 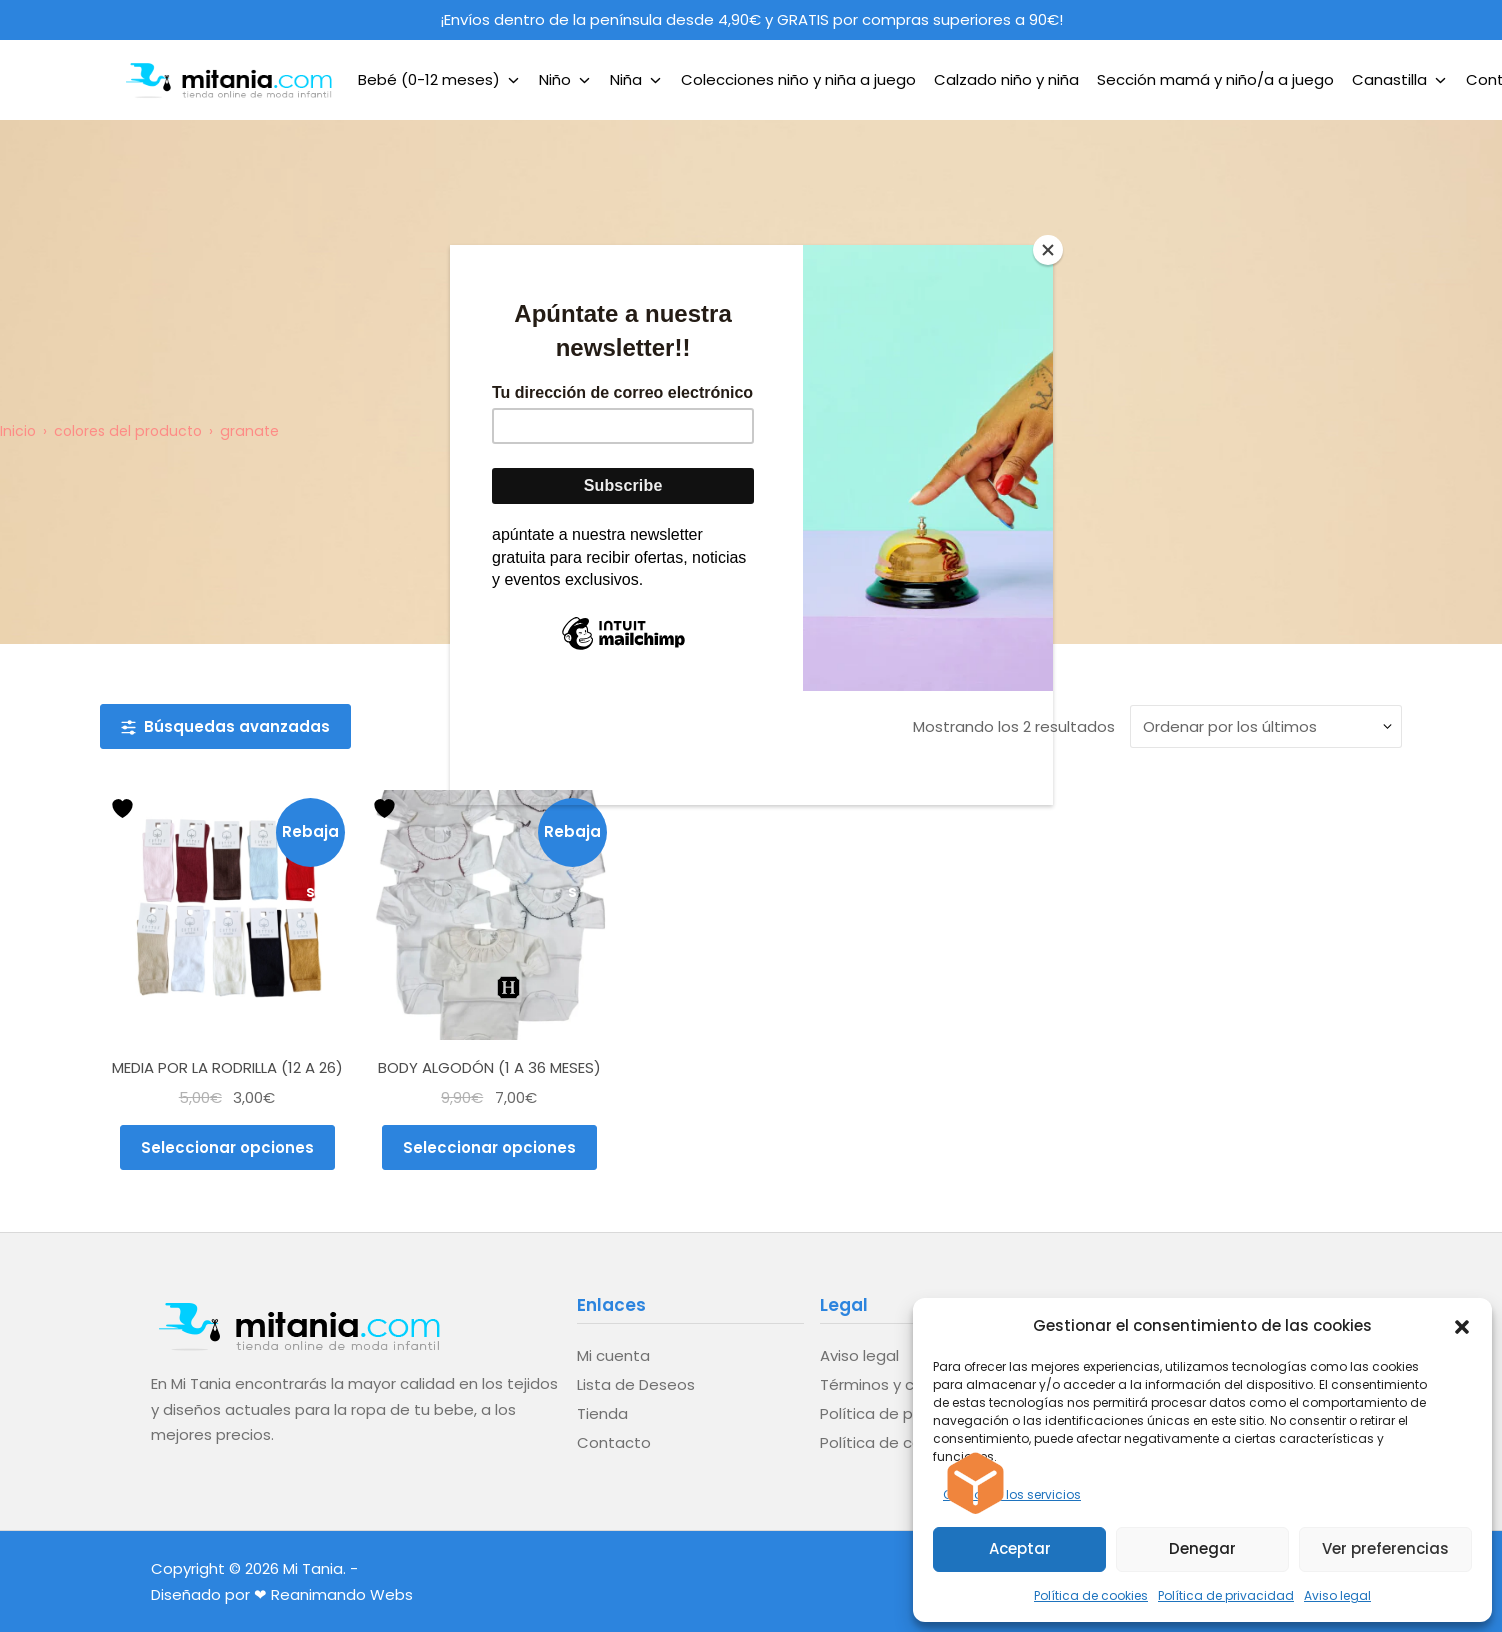 I want to click on roll a six-sided die, so click(x=975, y=1482).